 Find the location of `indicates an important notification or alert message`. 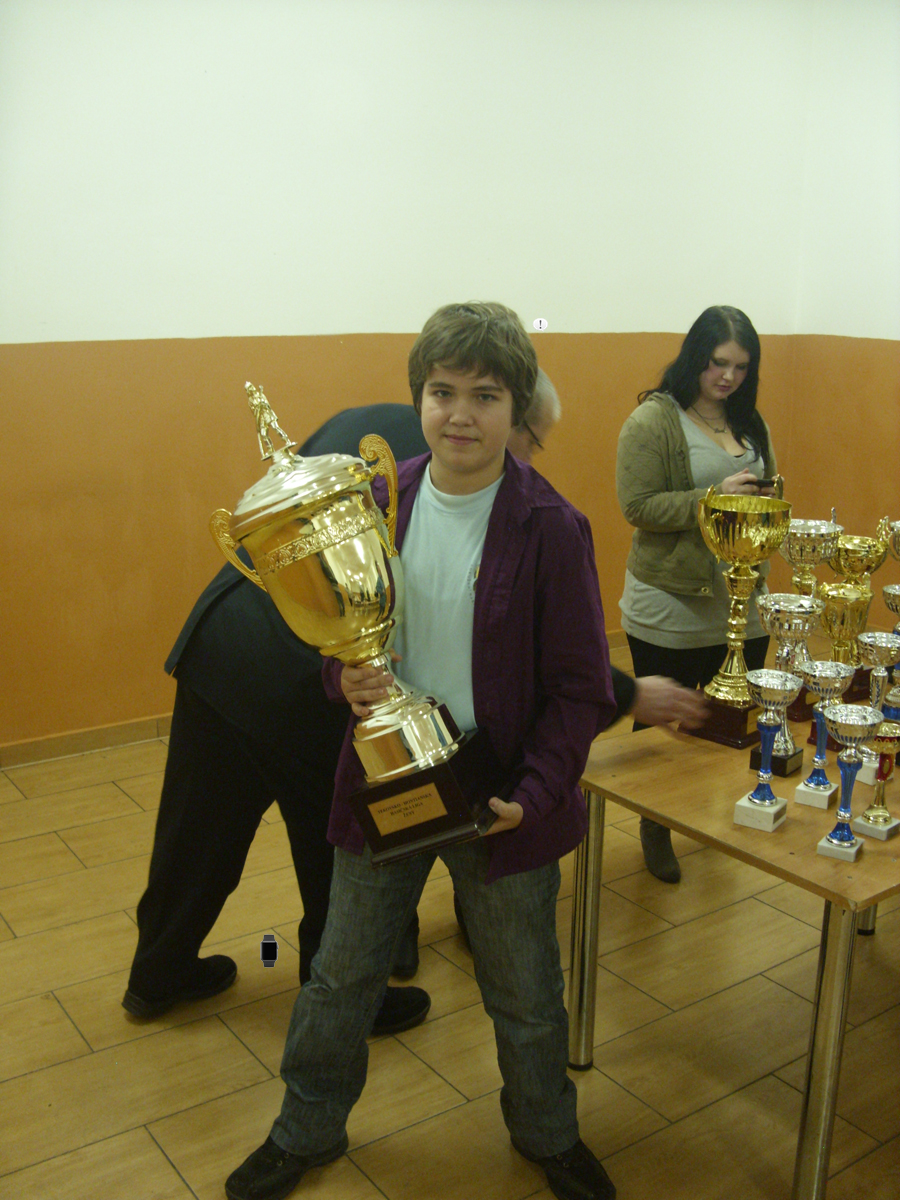

indicates an important notification or alert message is located at coordinates (540, 324).